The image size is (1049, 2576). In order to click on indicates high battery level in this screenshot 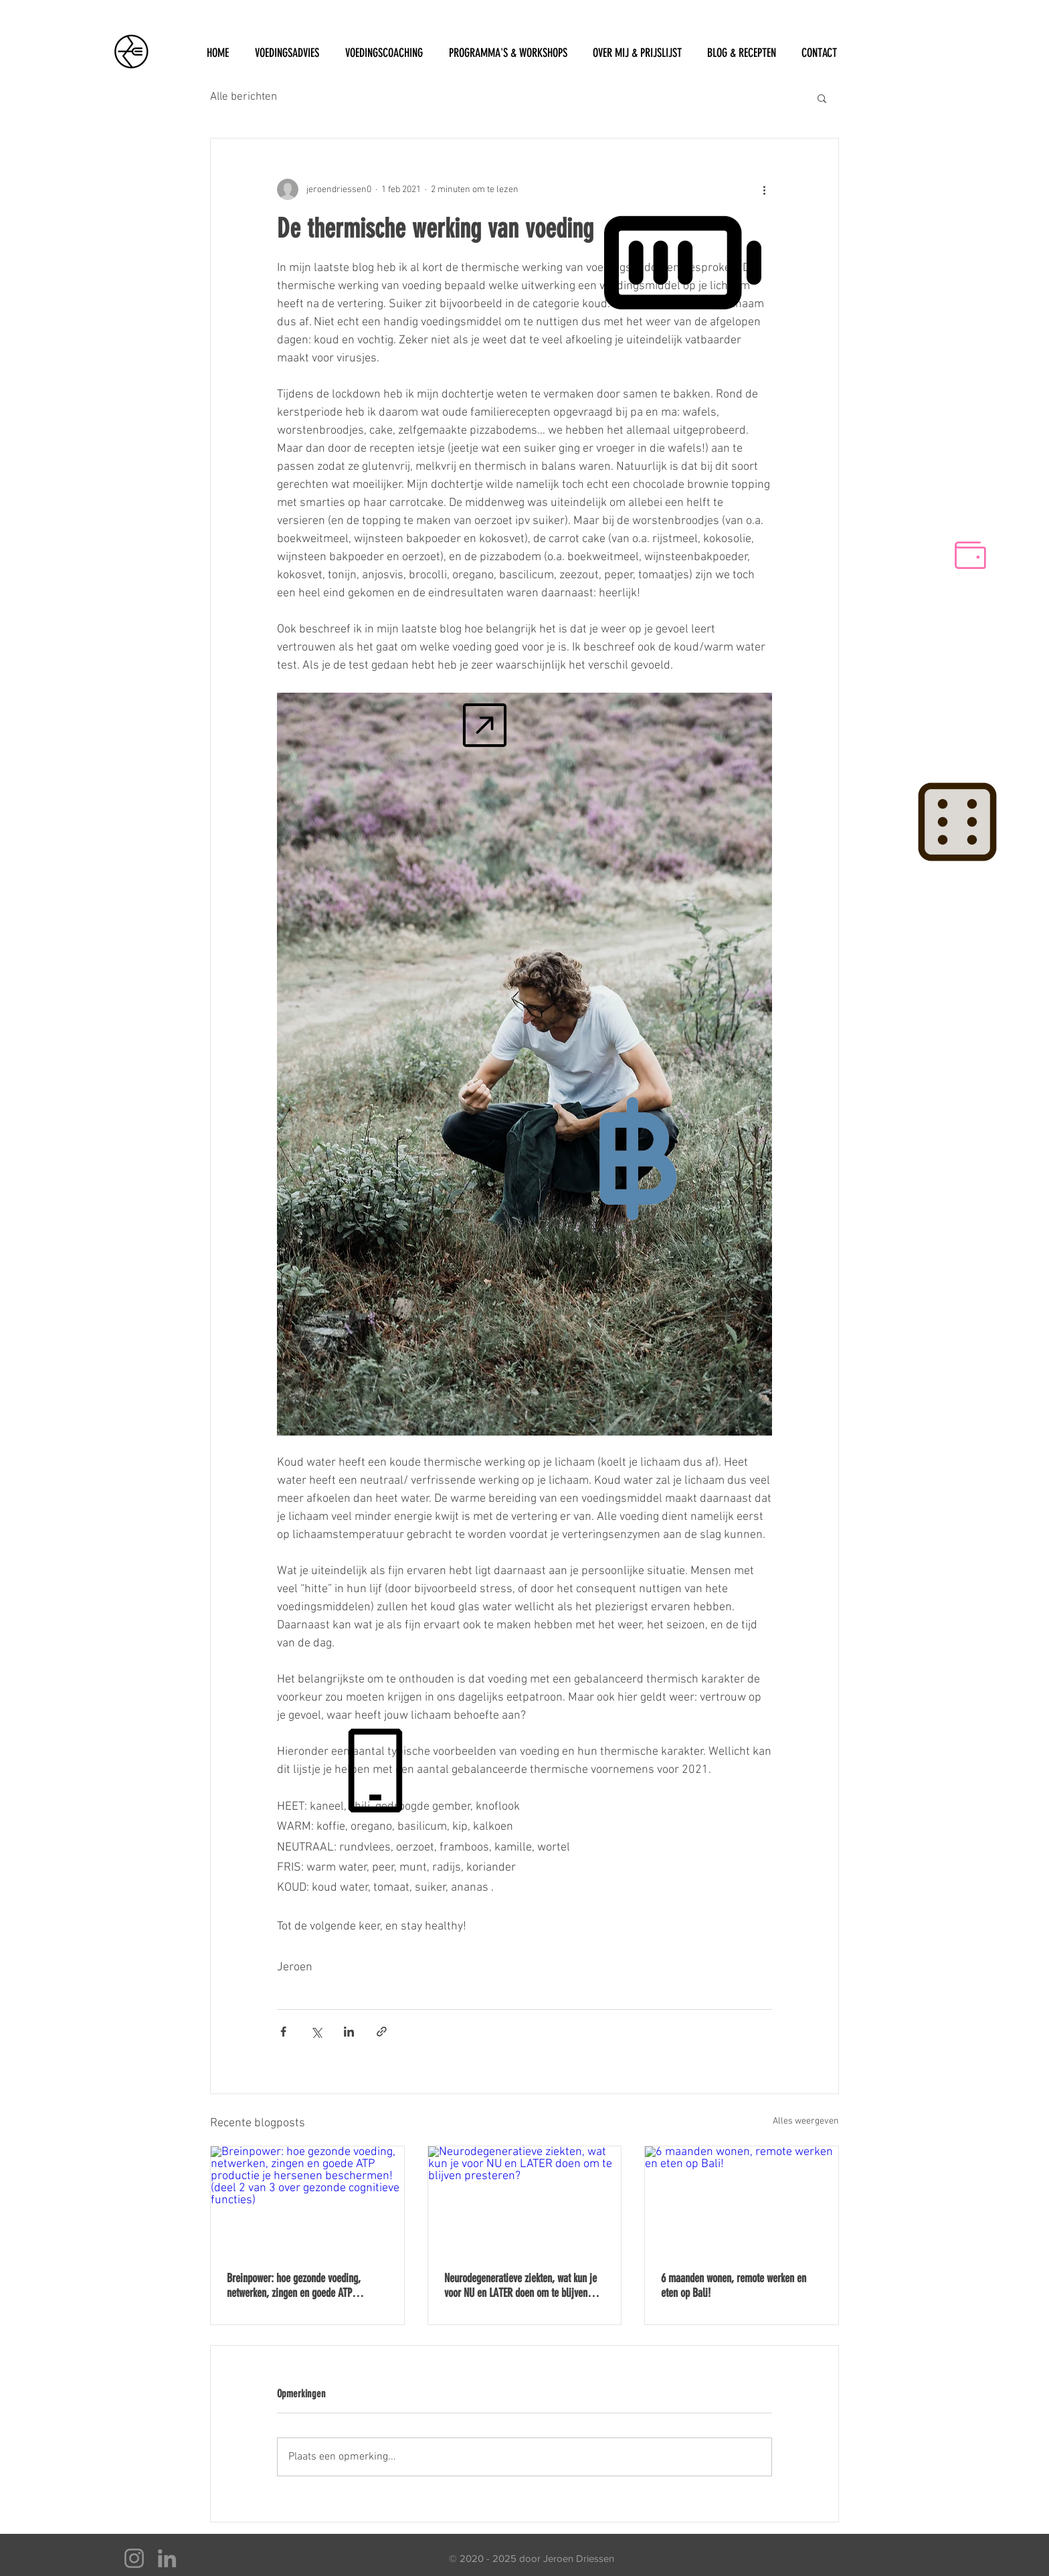, I will do `click(682, 262)`.